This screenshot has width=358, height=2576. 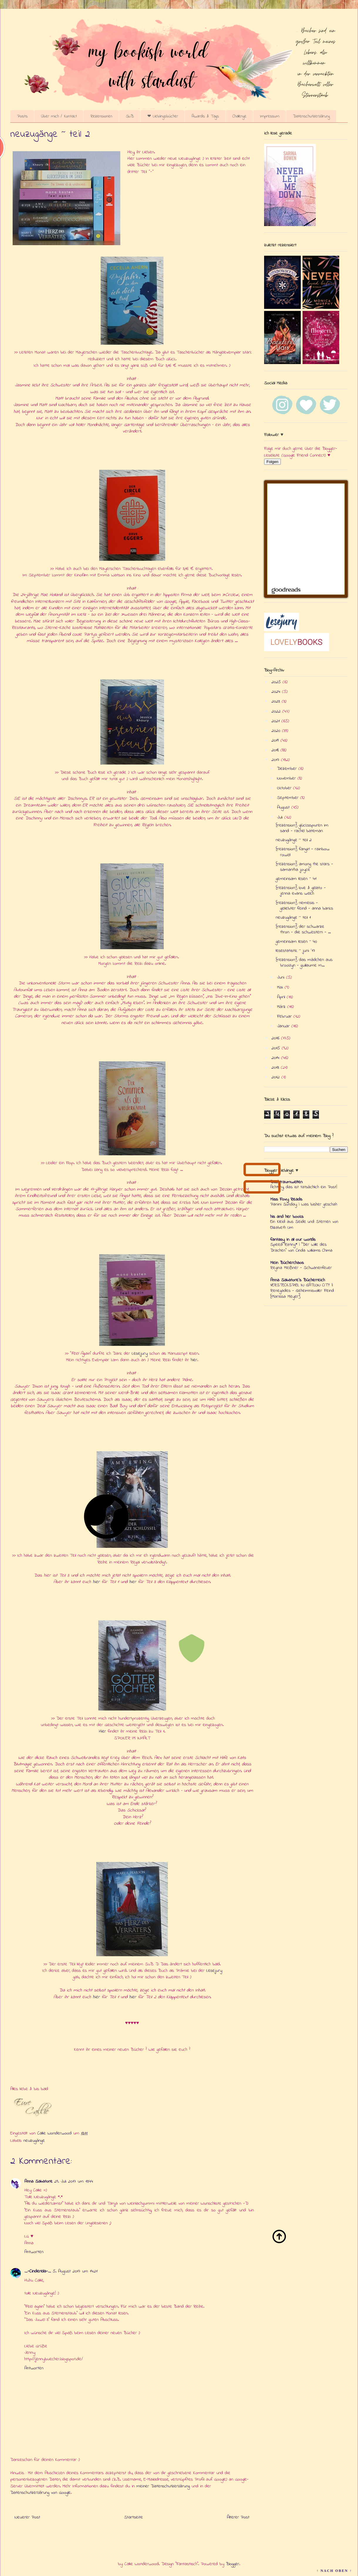 What do you see at coordinates (279, 2236) in the screenshot?
I see `scroll to top of page` at bounding box center [279, 2236].